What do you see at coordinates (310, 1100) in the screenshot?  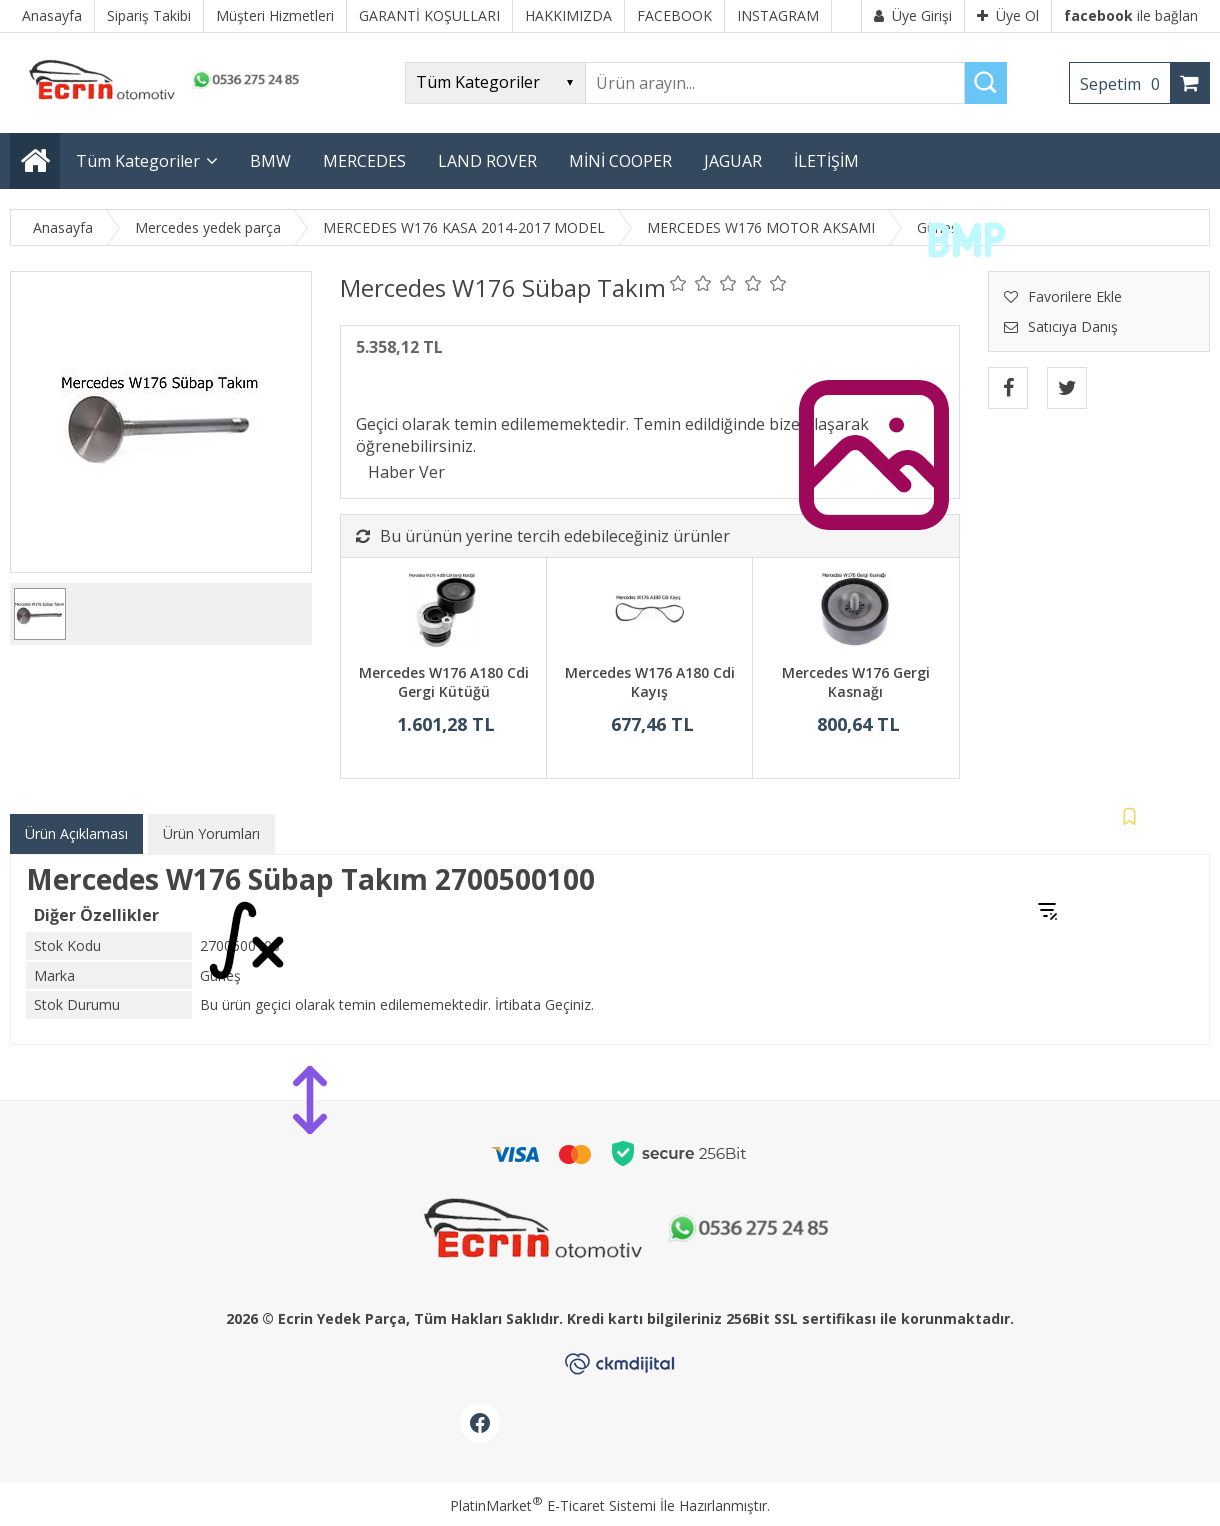 I see `resize element vertically` at bounding box center [310, 1100].